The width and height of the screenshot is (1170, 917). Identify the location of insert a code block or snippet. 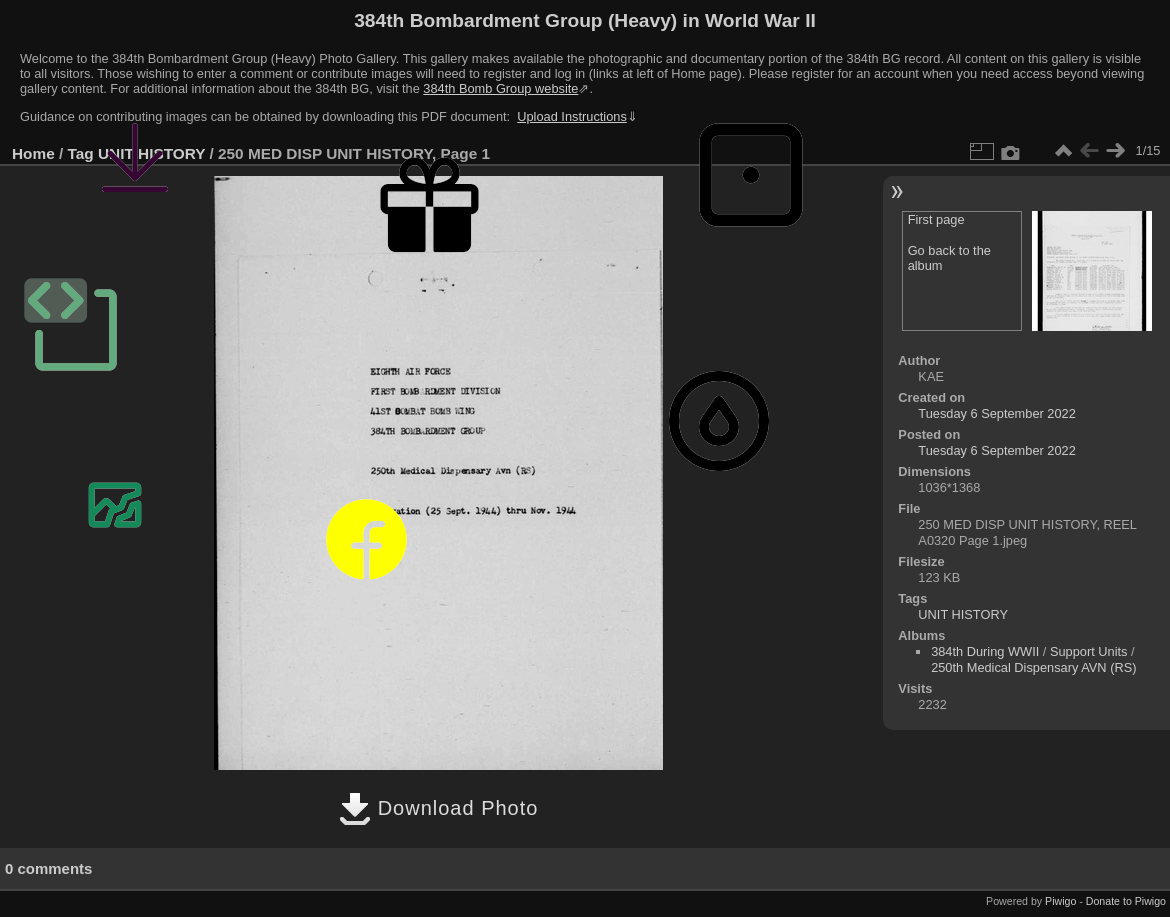
(76, 330).